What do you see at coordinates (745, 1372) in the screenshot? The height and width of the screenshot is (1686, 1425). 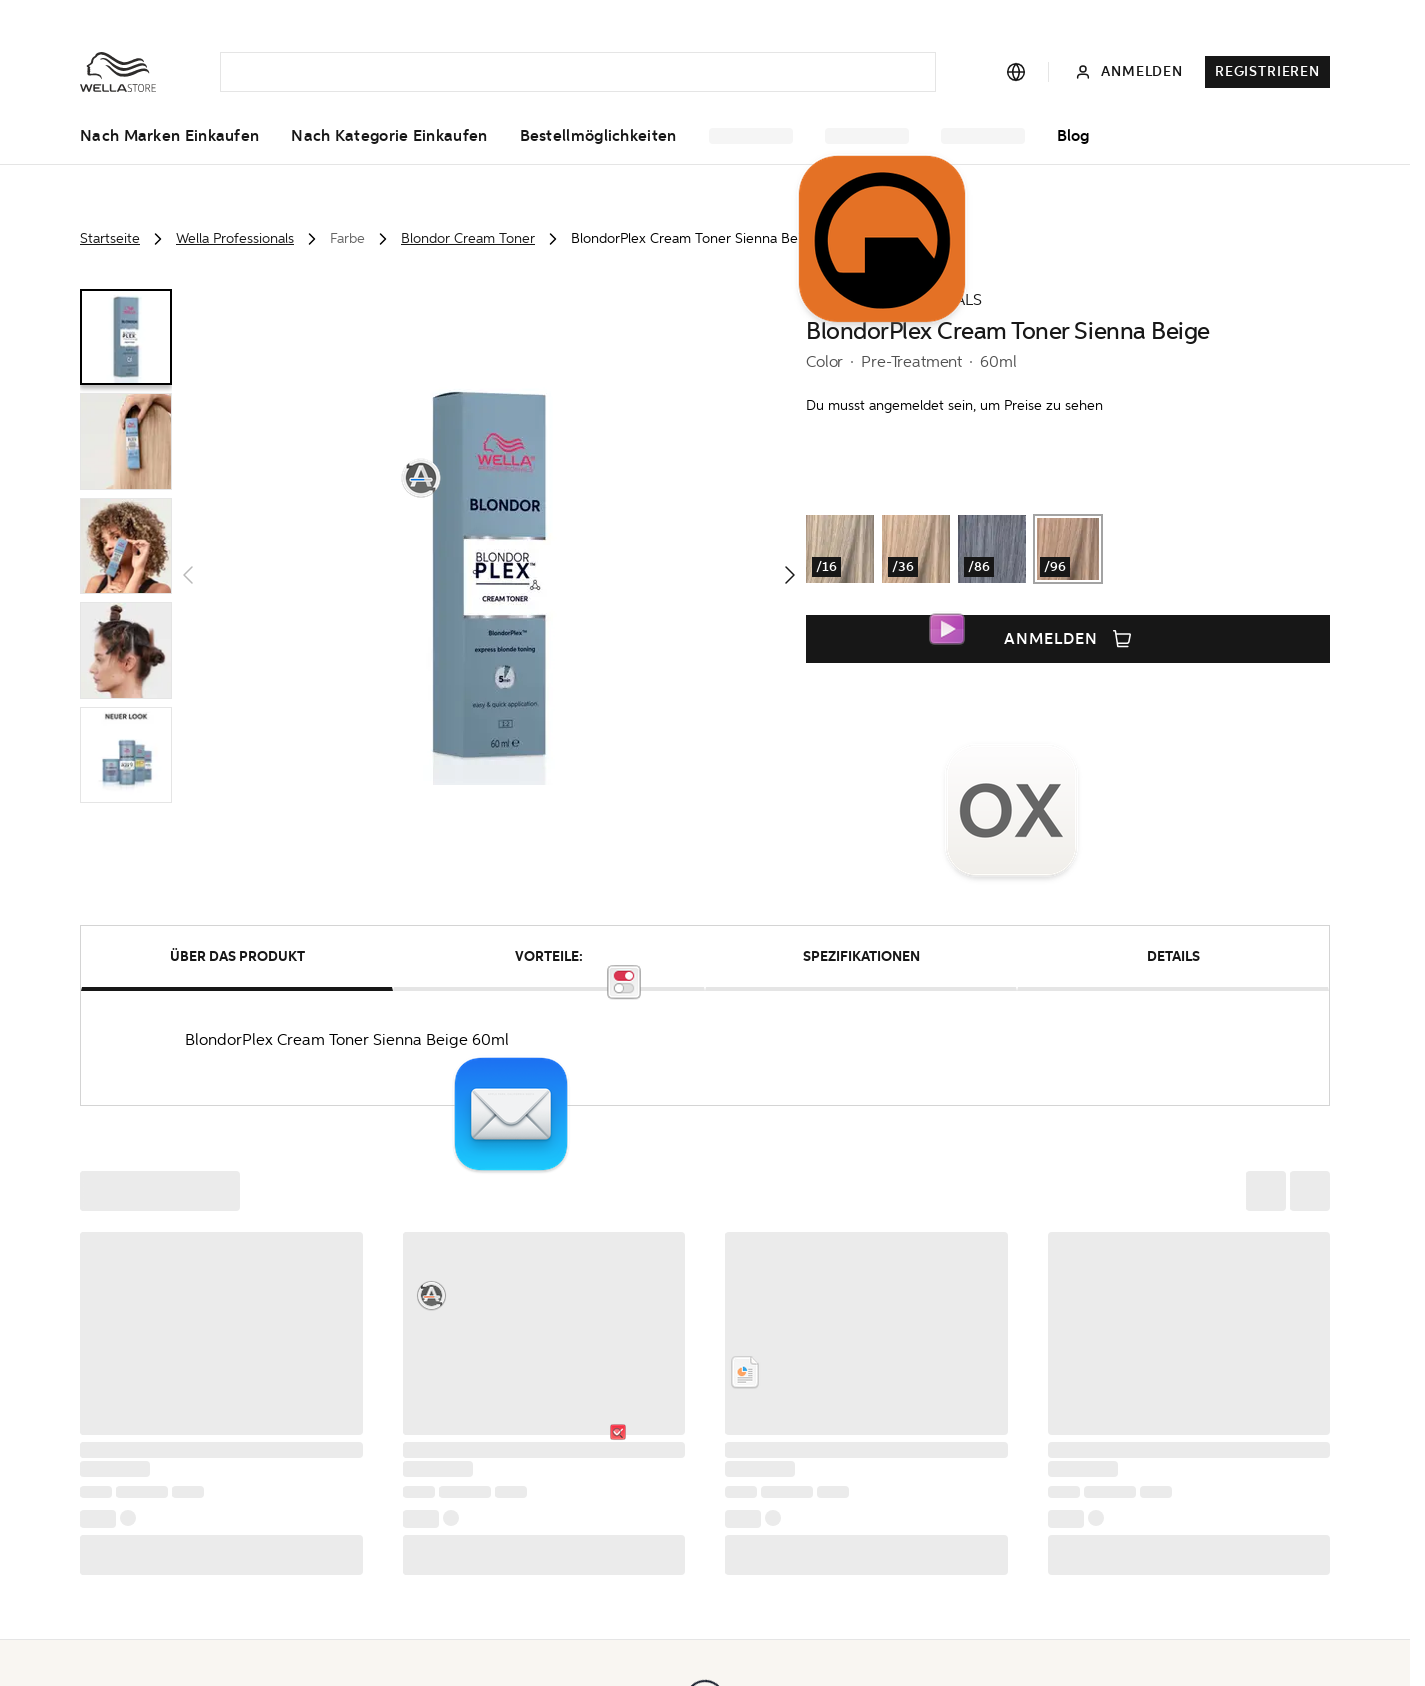 I see `open a presentation file` at bounding box center [745, 1372].